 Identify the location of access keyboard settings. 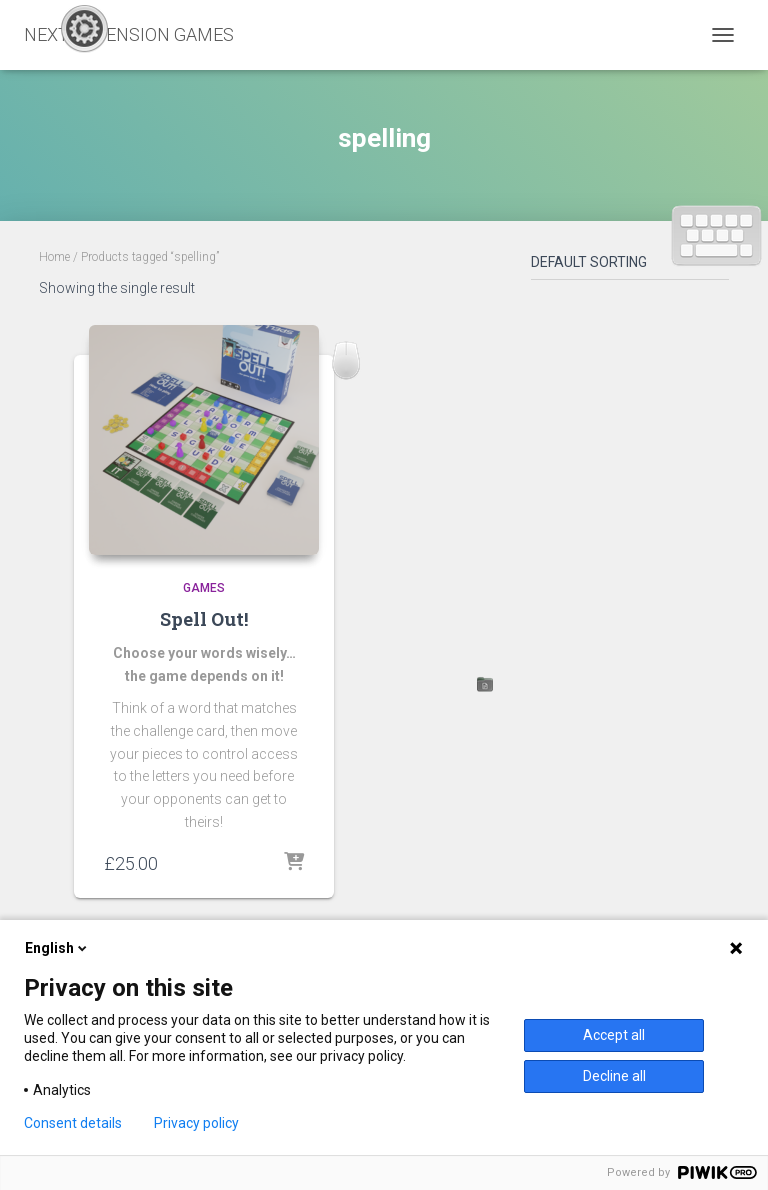
(716, 235).